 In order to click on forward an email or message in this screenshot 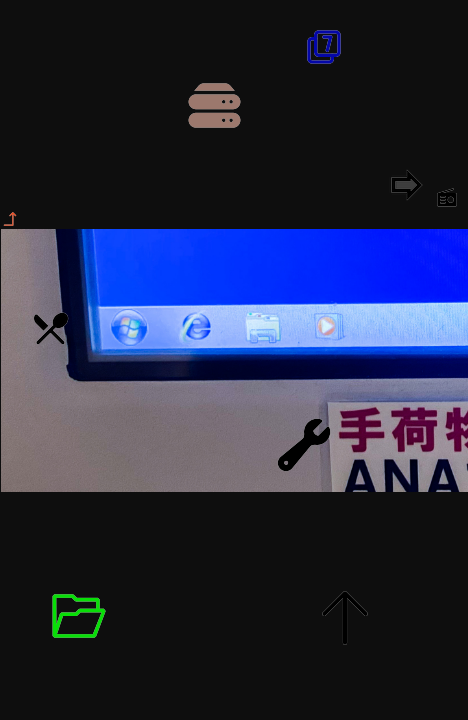, I will do `click(407, 185)`.